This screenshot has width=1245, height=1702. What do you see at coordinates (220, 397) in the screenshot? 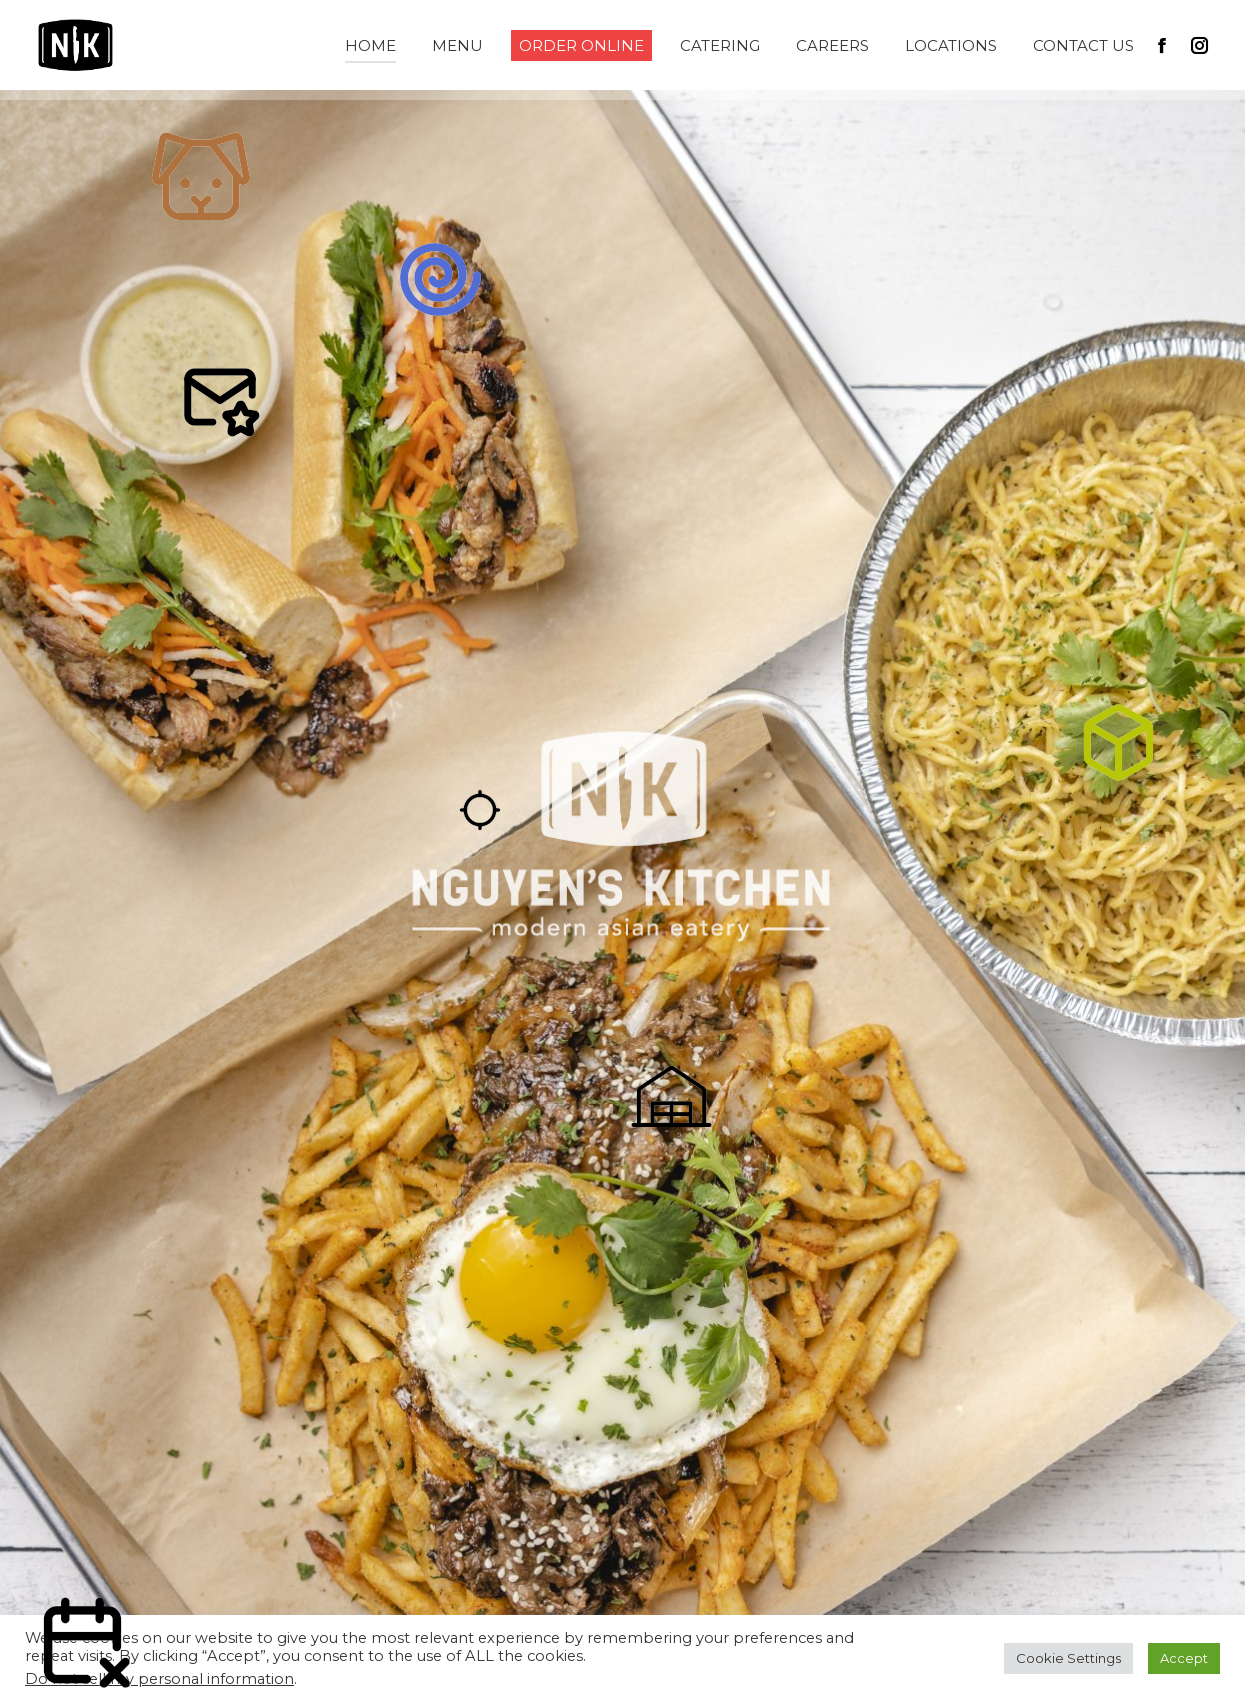
I see `view starred or important emails` at bounding box center [220, 397].